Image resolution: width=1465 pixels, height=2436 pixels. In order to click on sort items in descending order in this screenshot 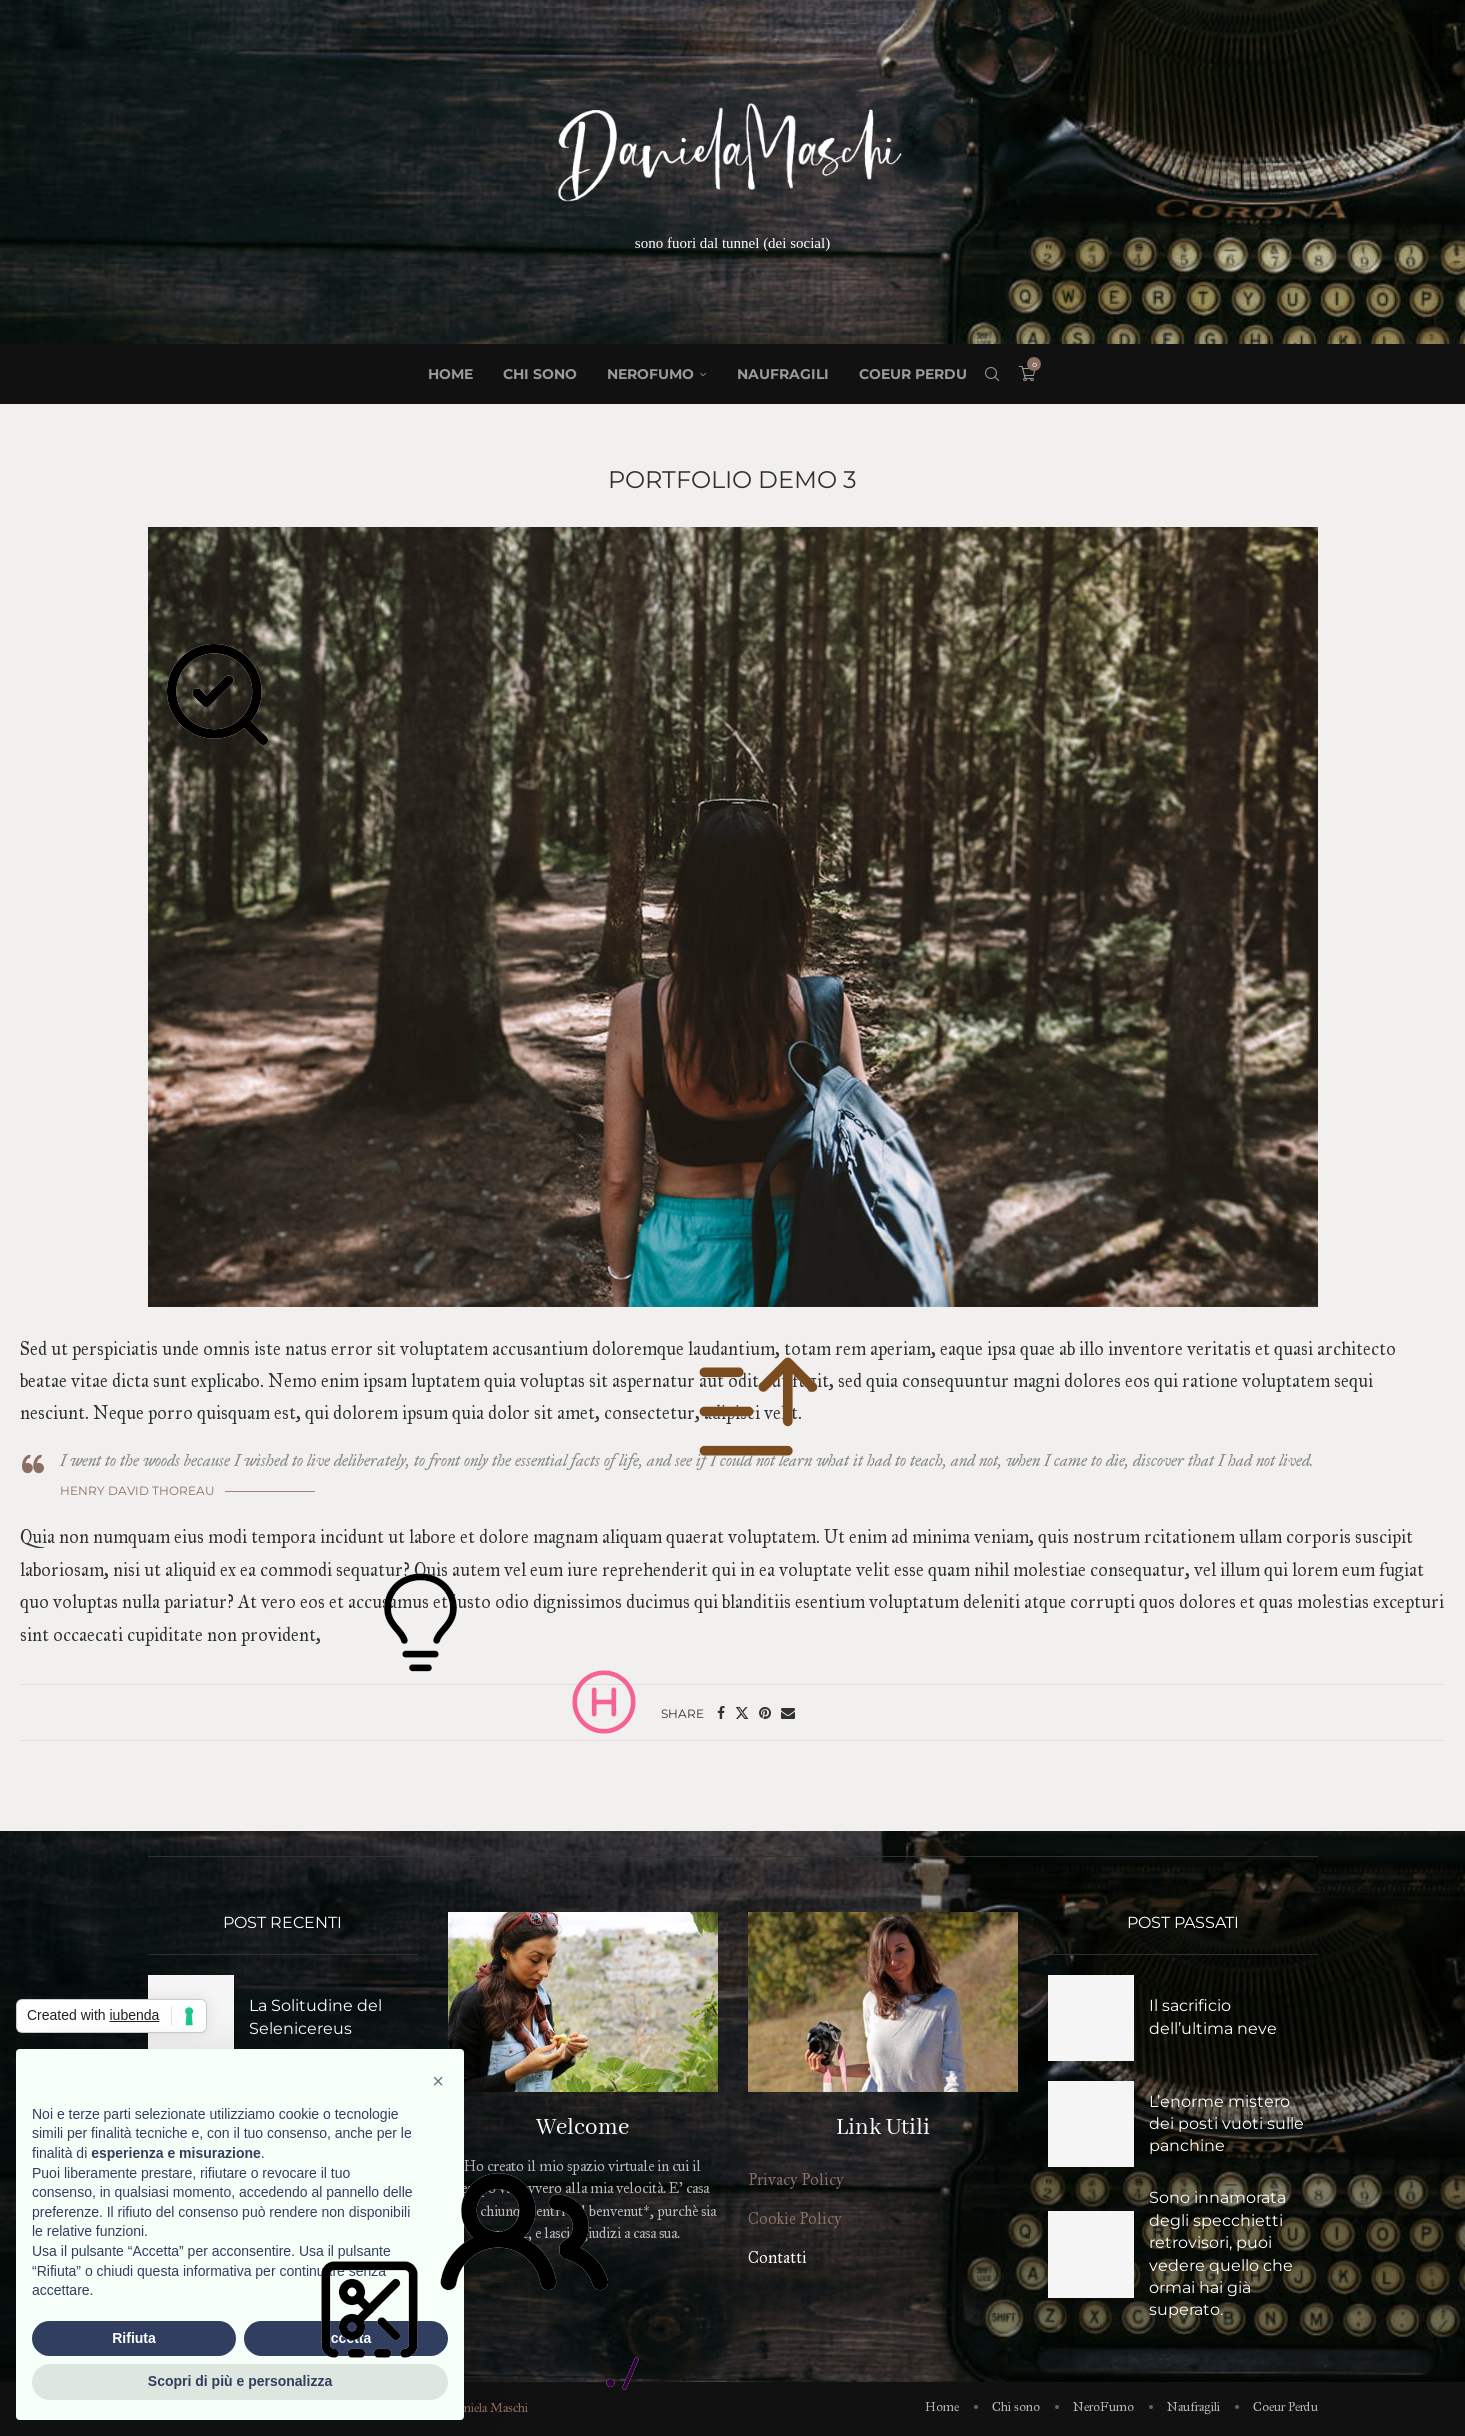, I will do `click(753, 1411)`.